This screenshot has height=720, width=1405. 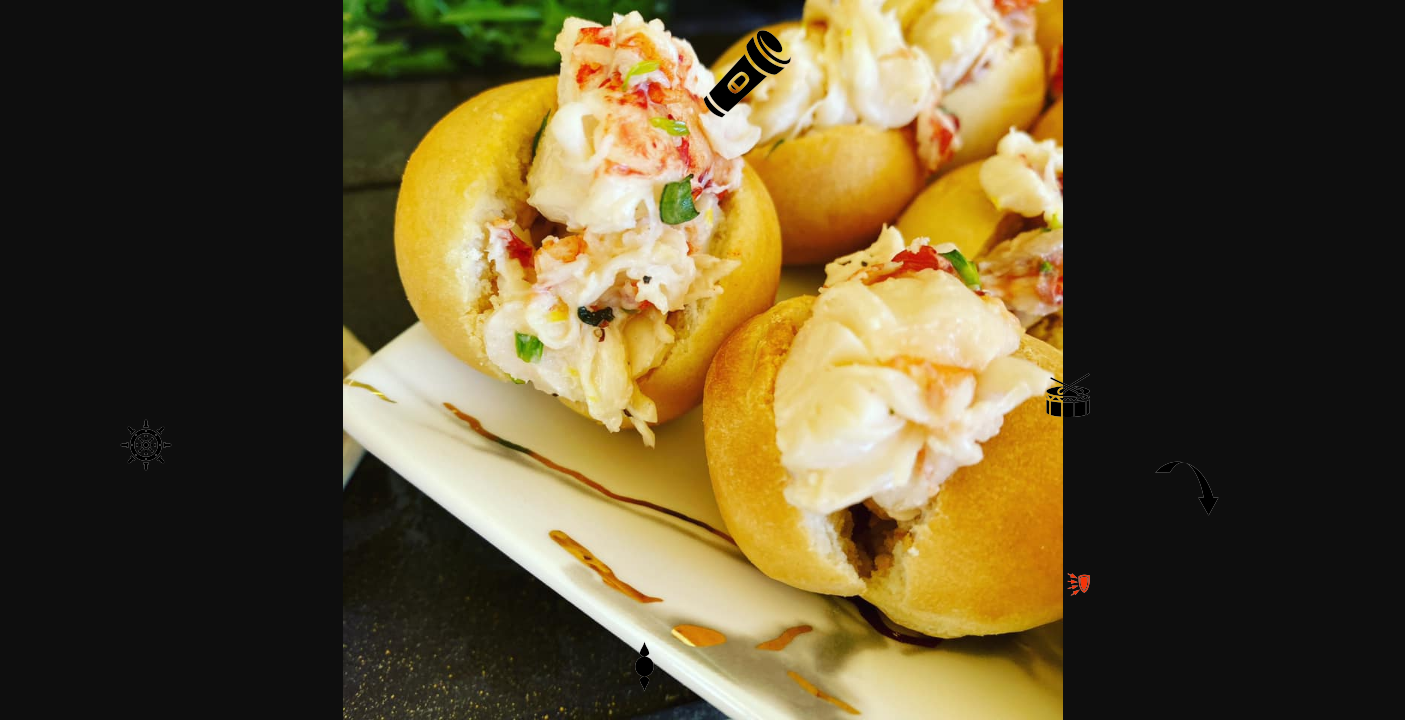 I want to click on navigate to sailing or nautical settings, so click(x=146, y=445).